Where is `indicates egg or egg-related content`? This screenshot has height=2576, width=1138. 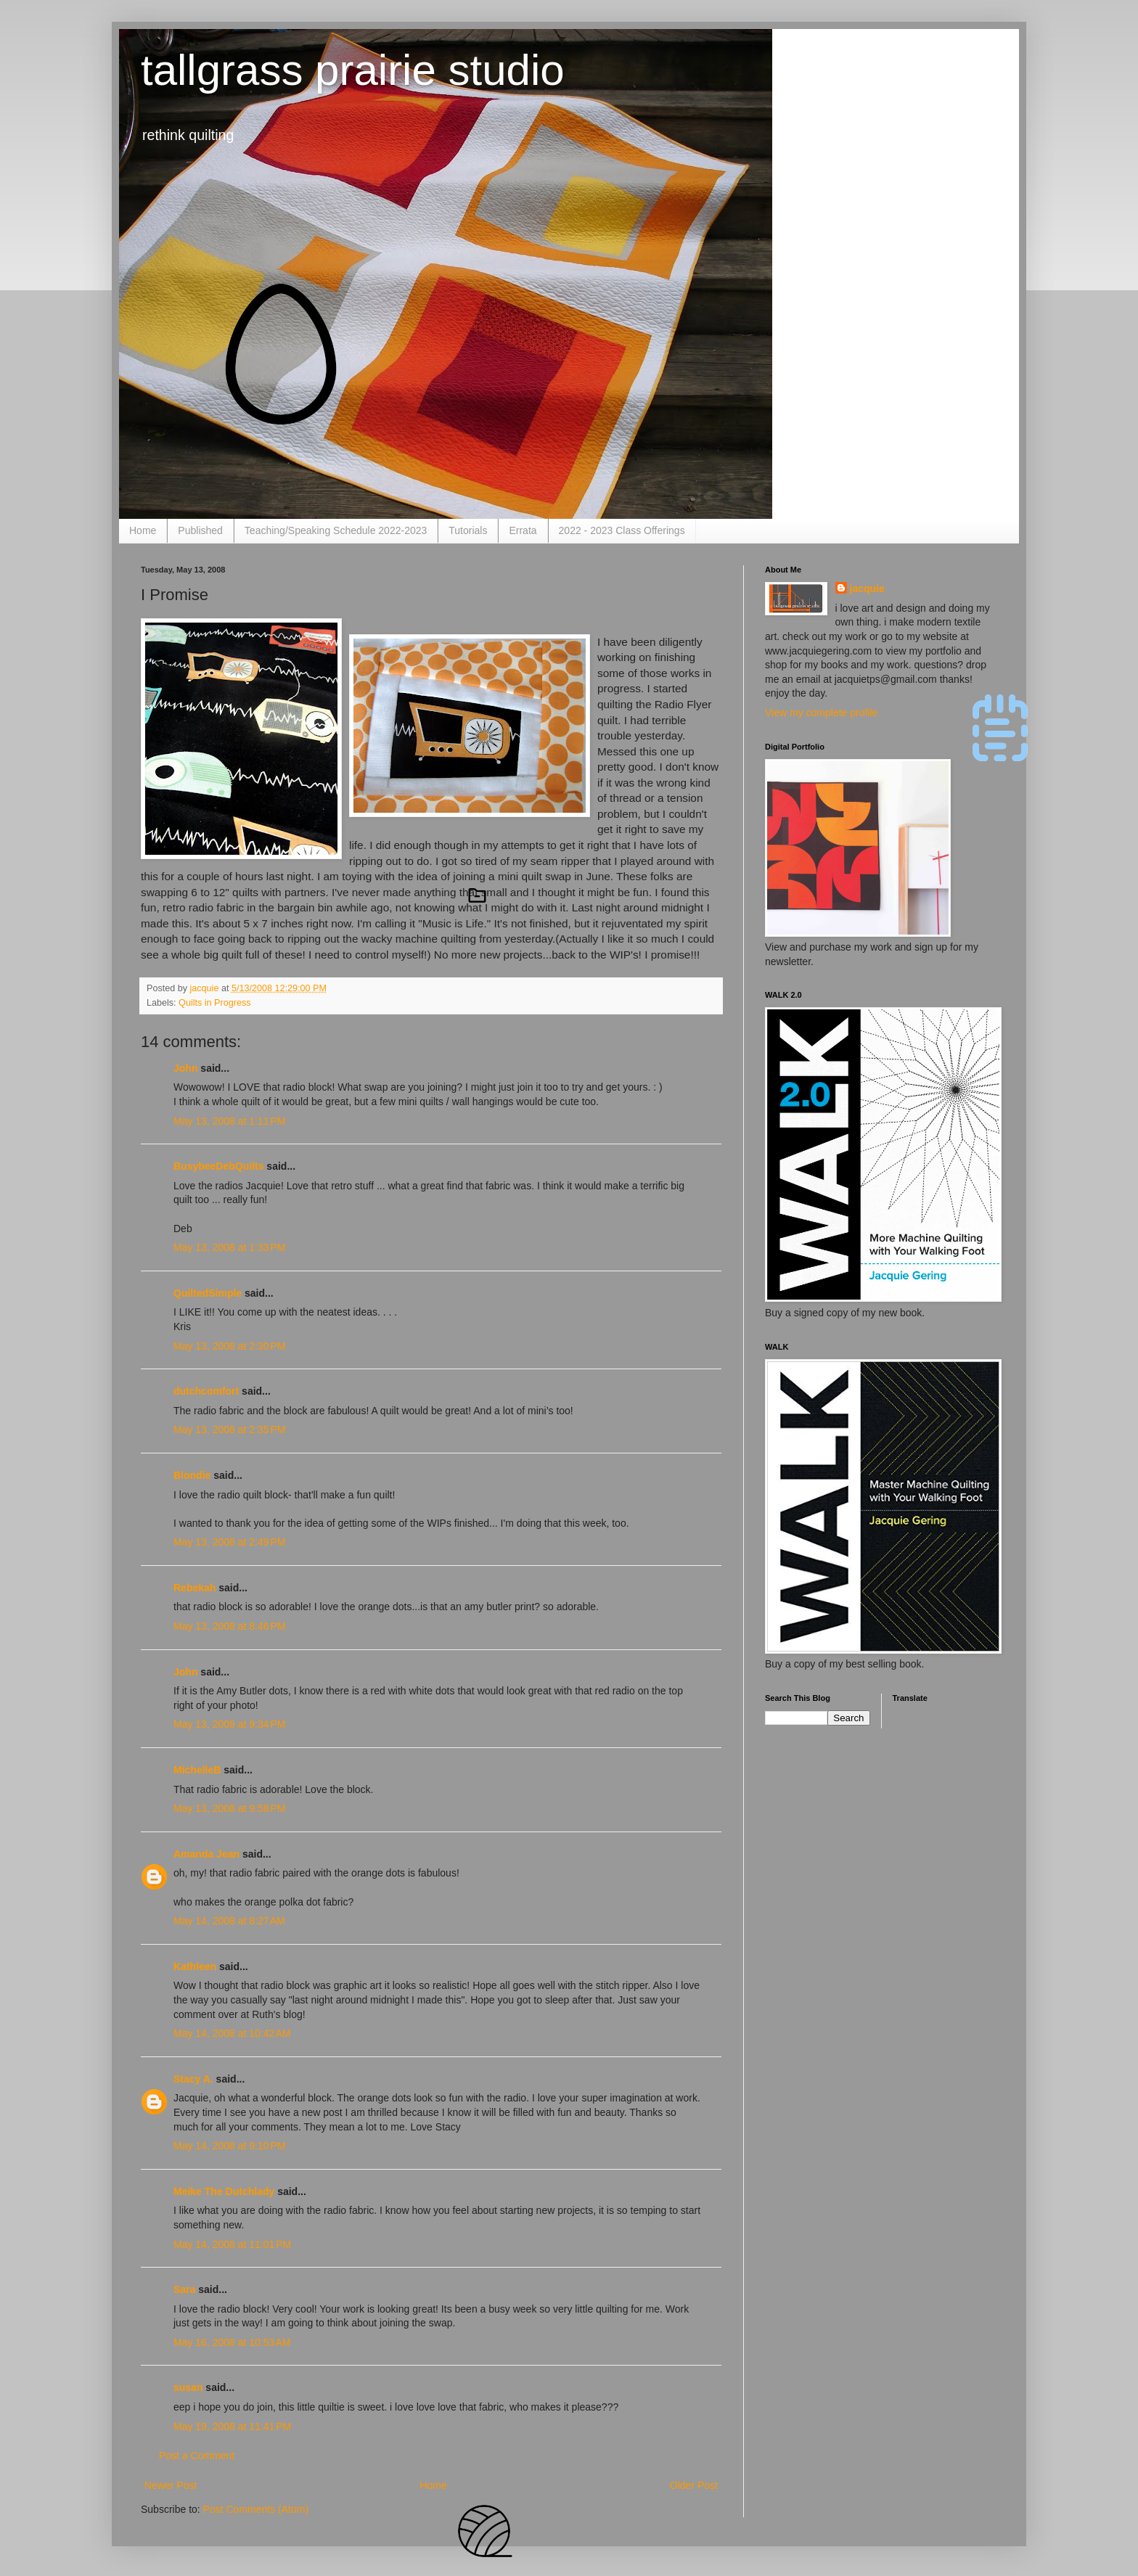 indicates egg or egg-related content is located at coordinates (281, 354).